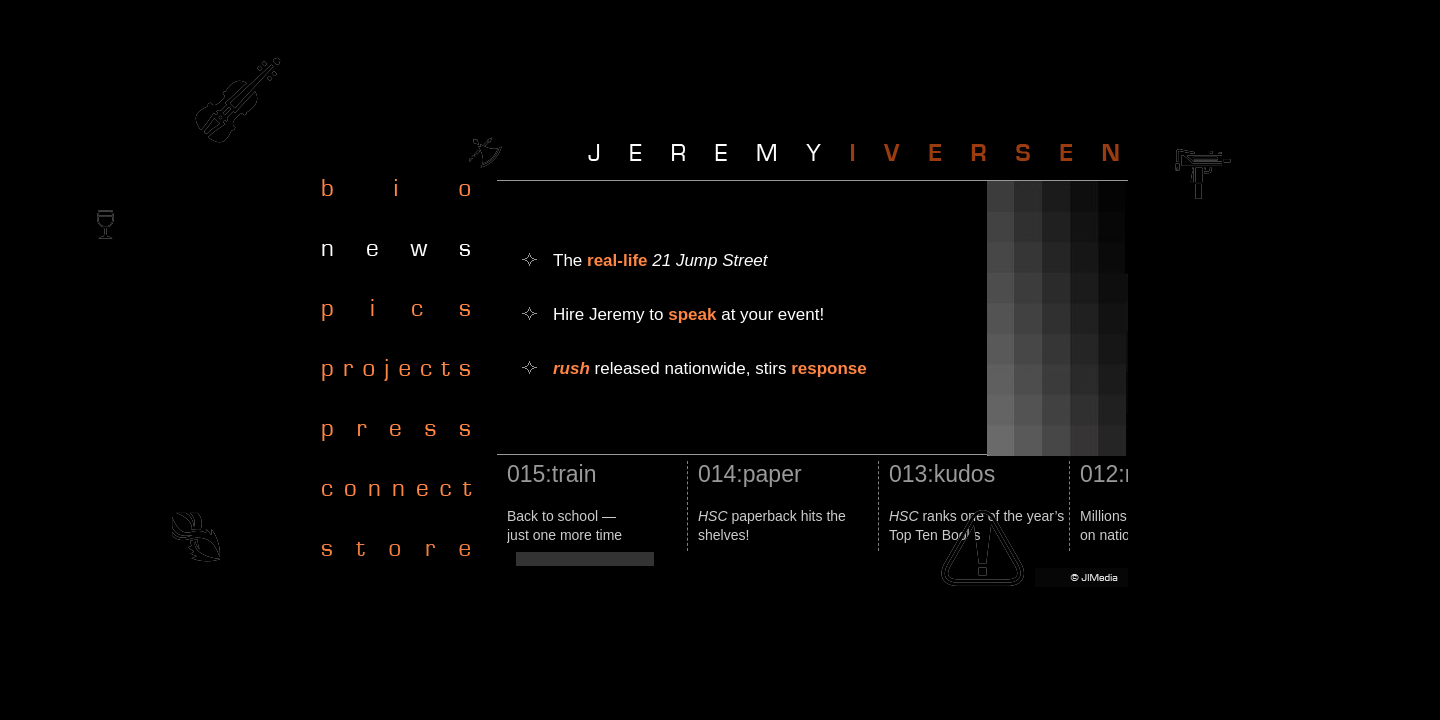  Describe the element at coordinates (1203, 174) in the screenshot. I see `select submachine gun weapon in game` at that location.